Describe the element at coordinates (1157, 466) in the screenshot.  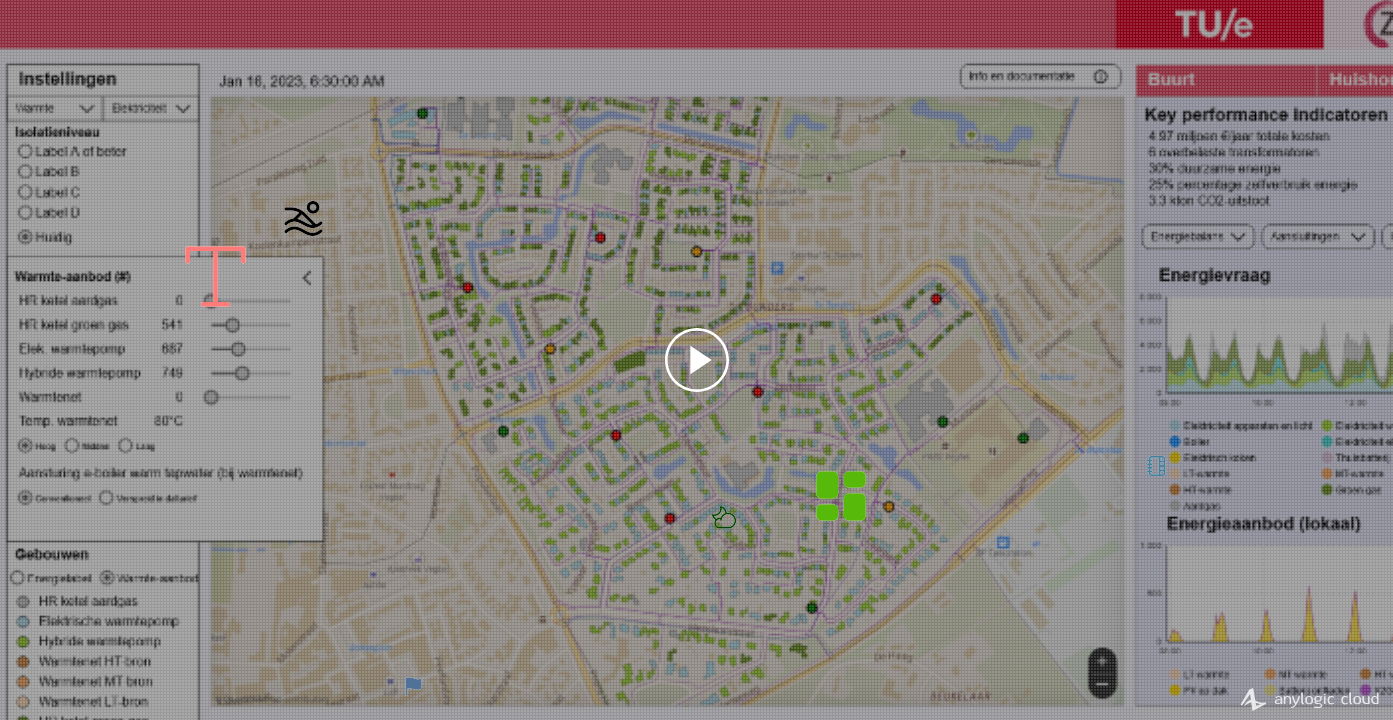
I see `open tabbed notebook or journal` at that location.